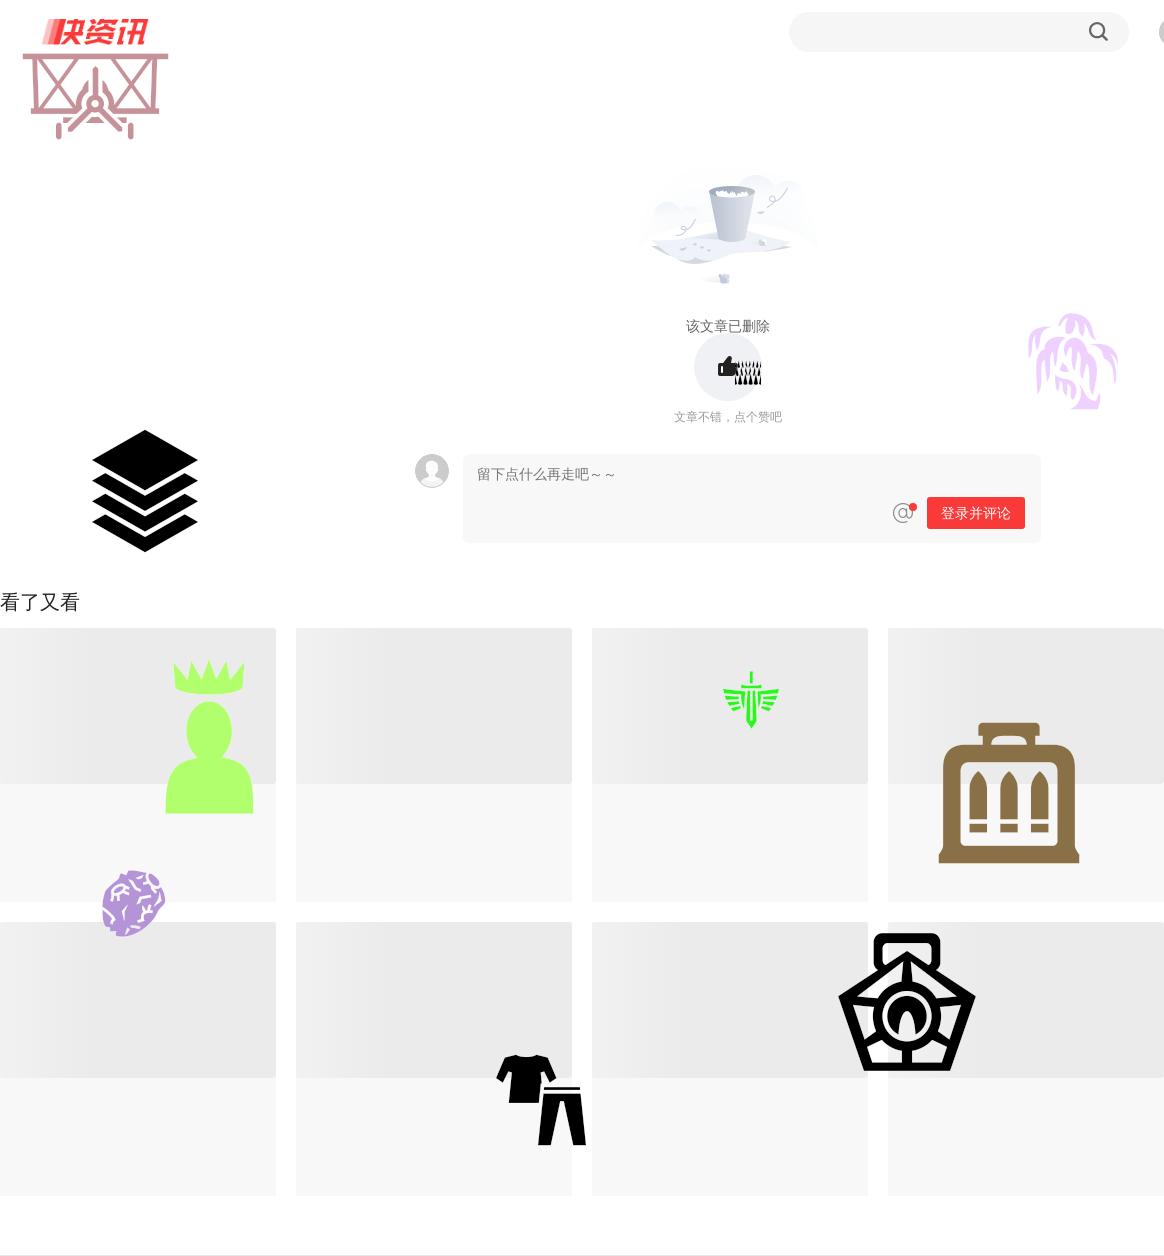 This screenshot has height=1256, width=1164. I want to click on ammunition inventory or storage in a game, so click(1009, 793).